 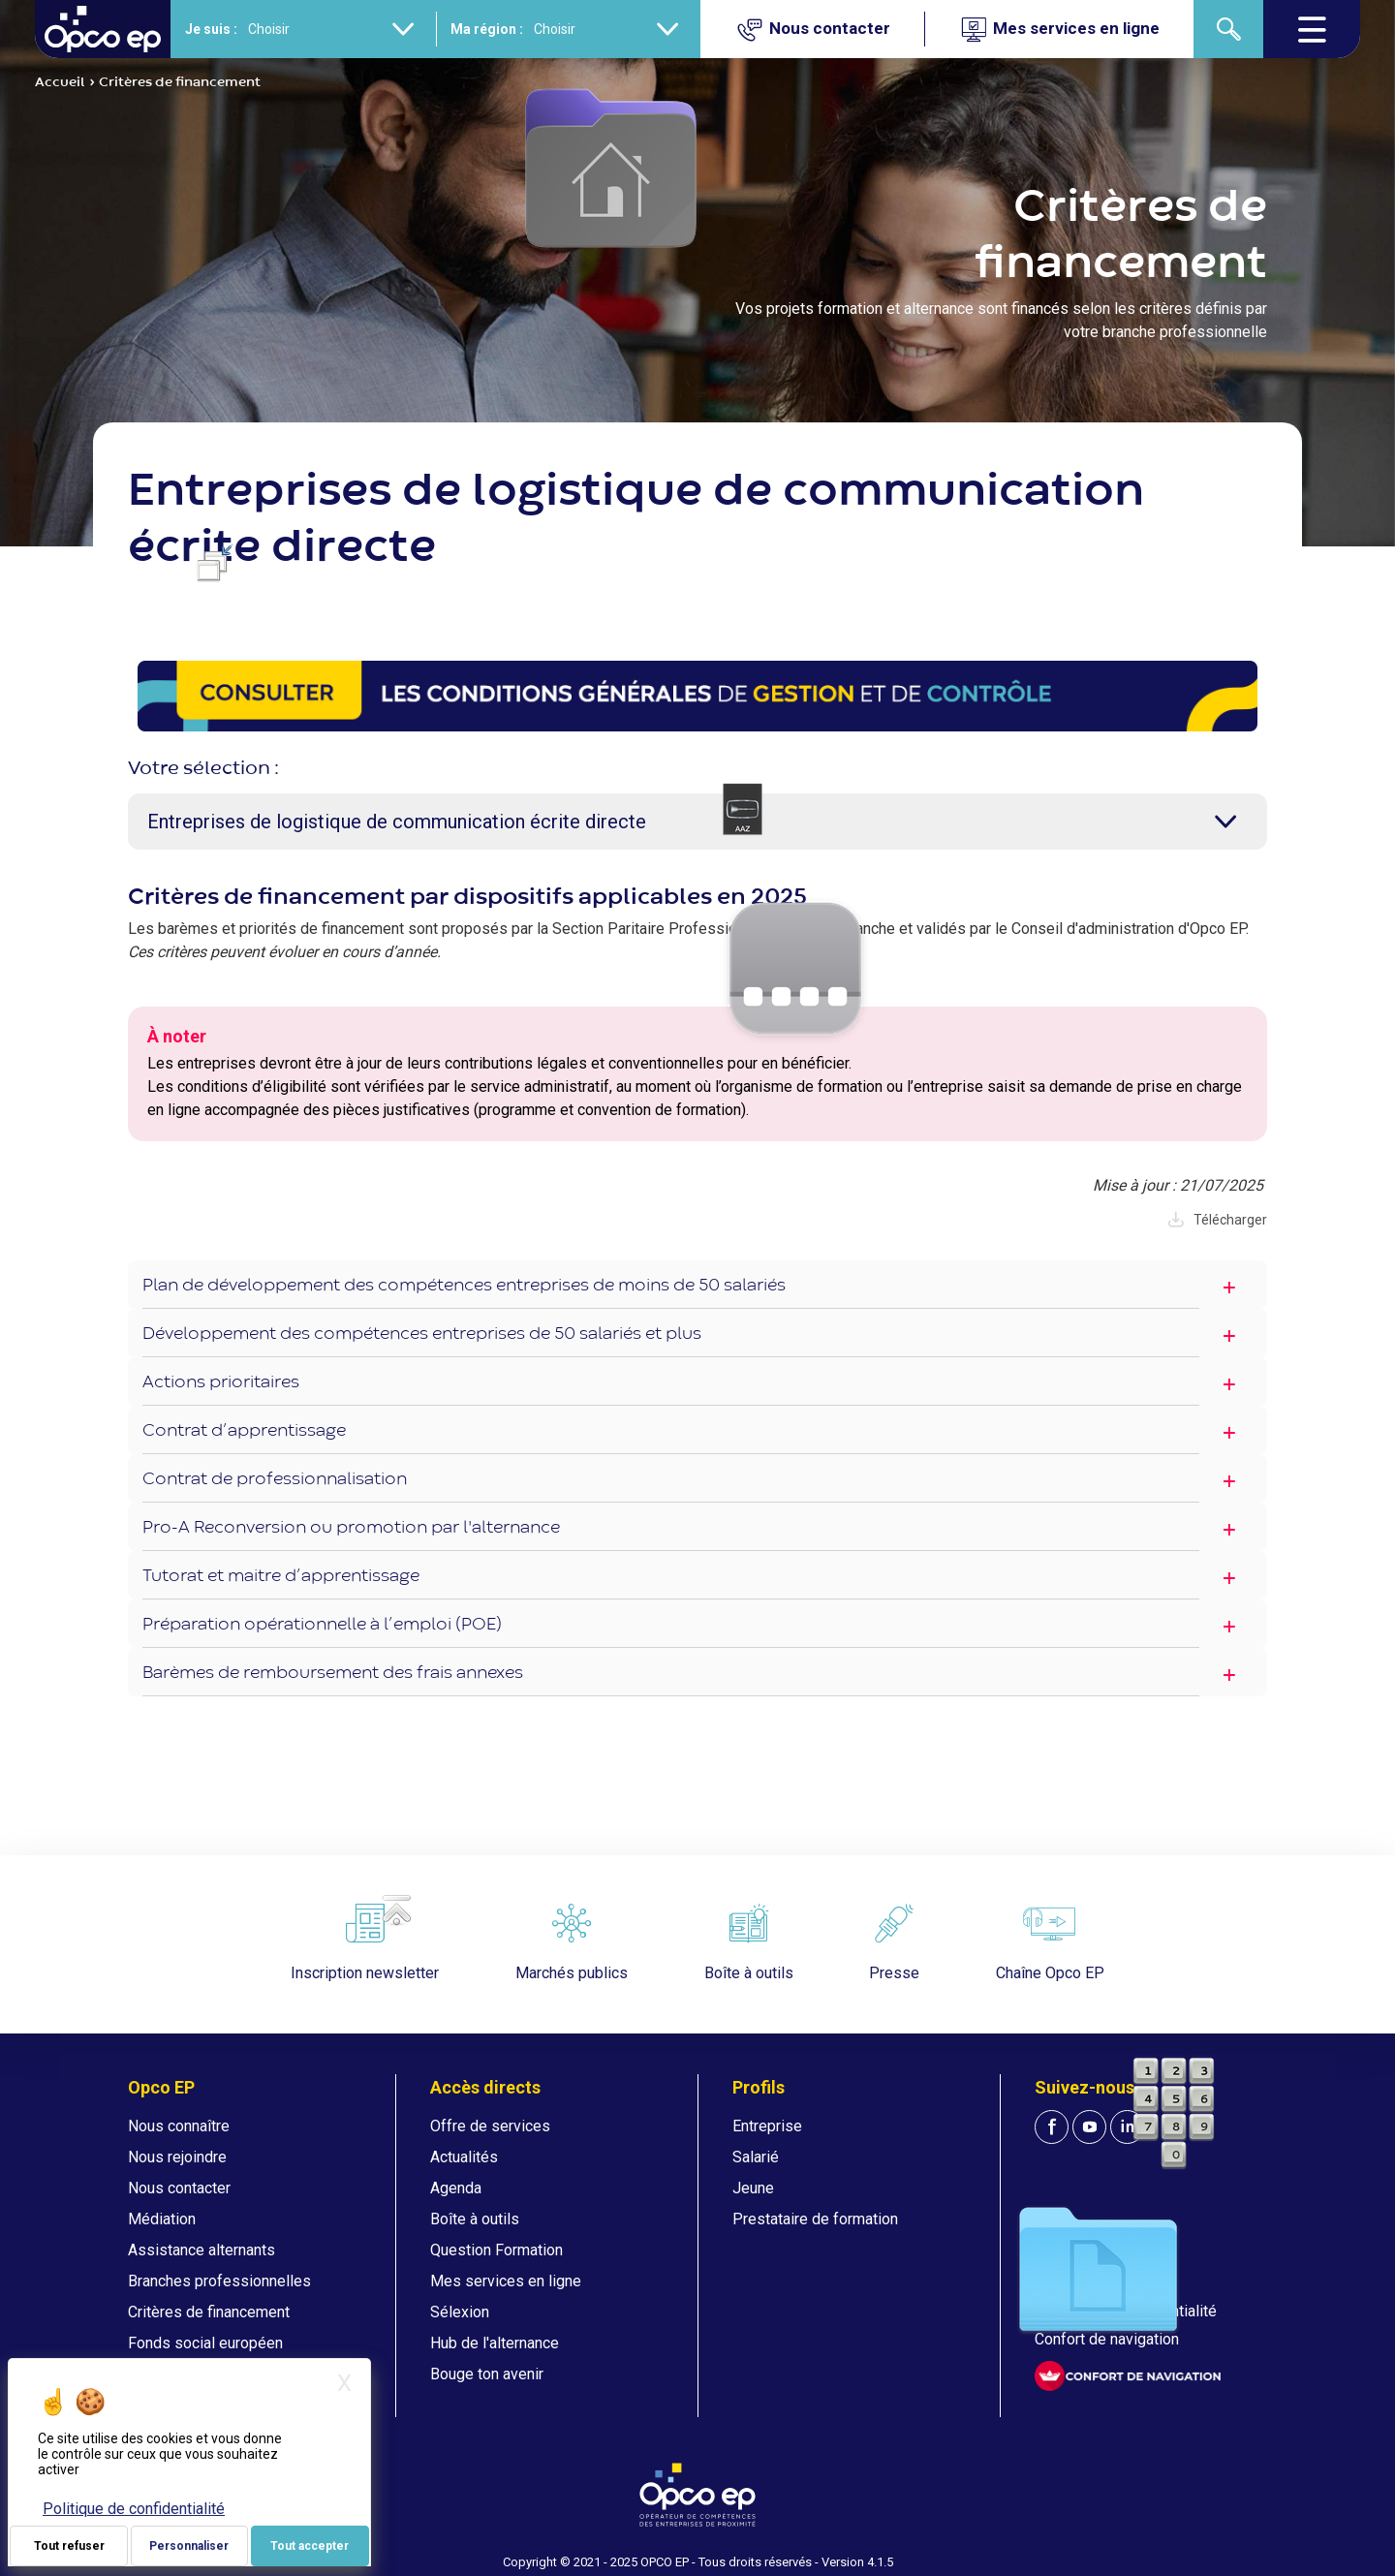 I want to click on open your documents folder, so click(x=1098, y=2269).